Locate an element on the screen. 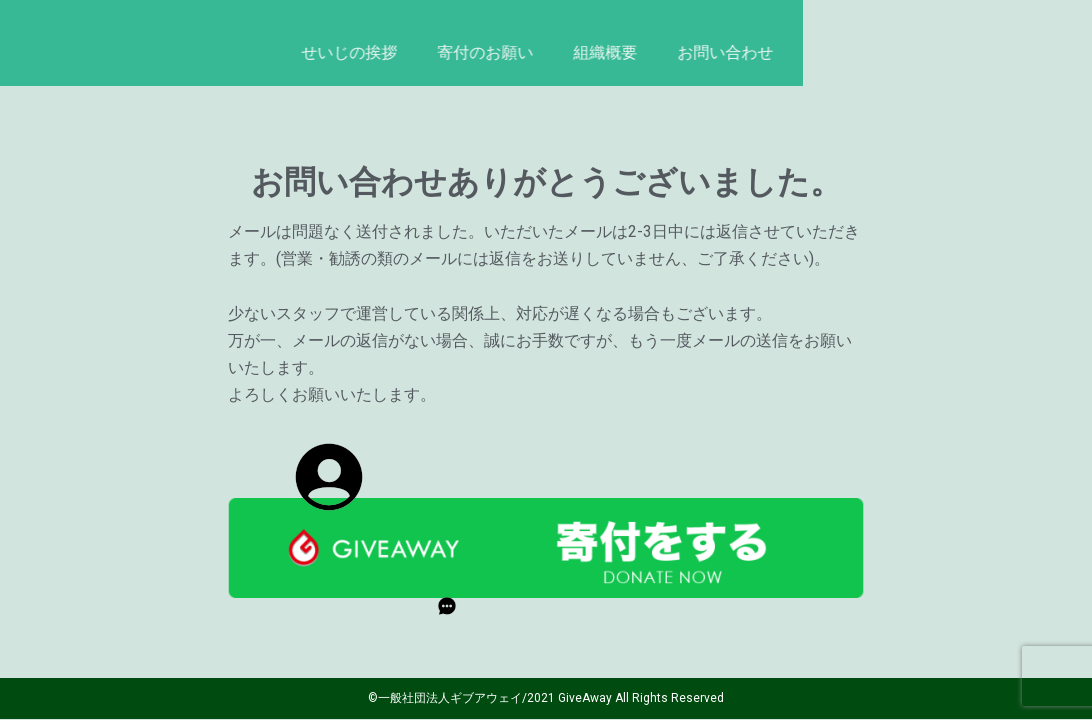 The image size is (1092, 720). access your profile or account settings is located at coordinates (329, 477).